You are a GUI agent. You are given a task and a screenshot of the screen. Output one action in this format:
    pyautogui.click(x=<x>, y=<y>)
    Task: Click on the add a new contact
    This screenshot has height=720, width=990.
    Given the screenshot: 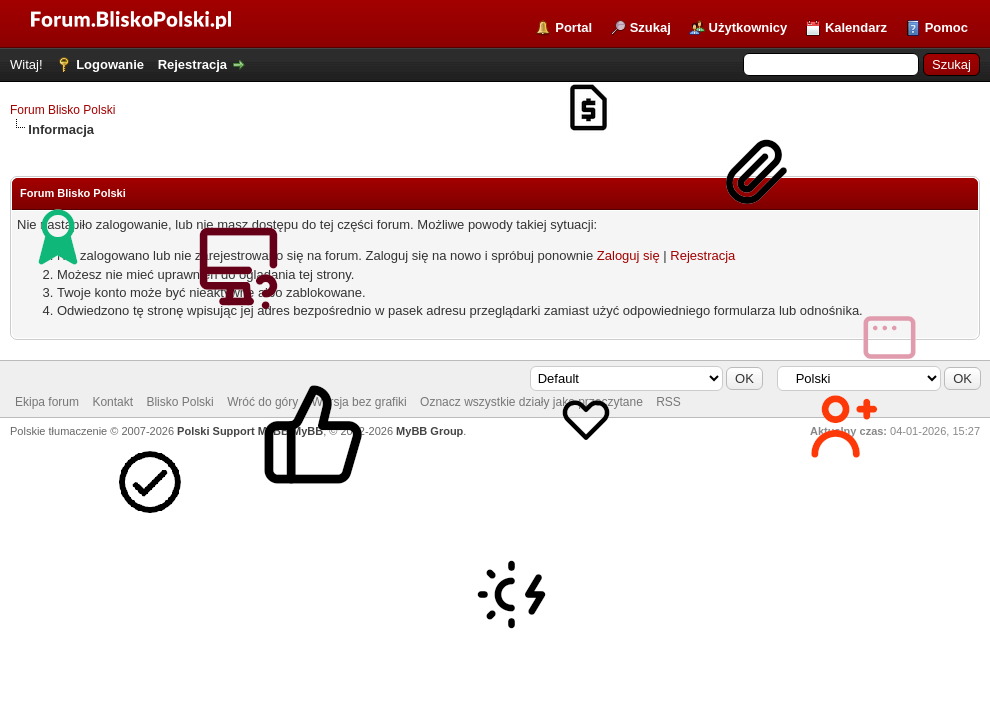 What is the action you would take?
    pyautogui.click(x=842, y=426)
    